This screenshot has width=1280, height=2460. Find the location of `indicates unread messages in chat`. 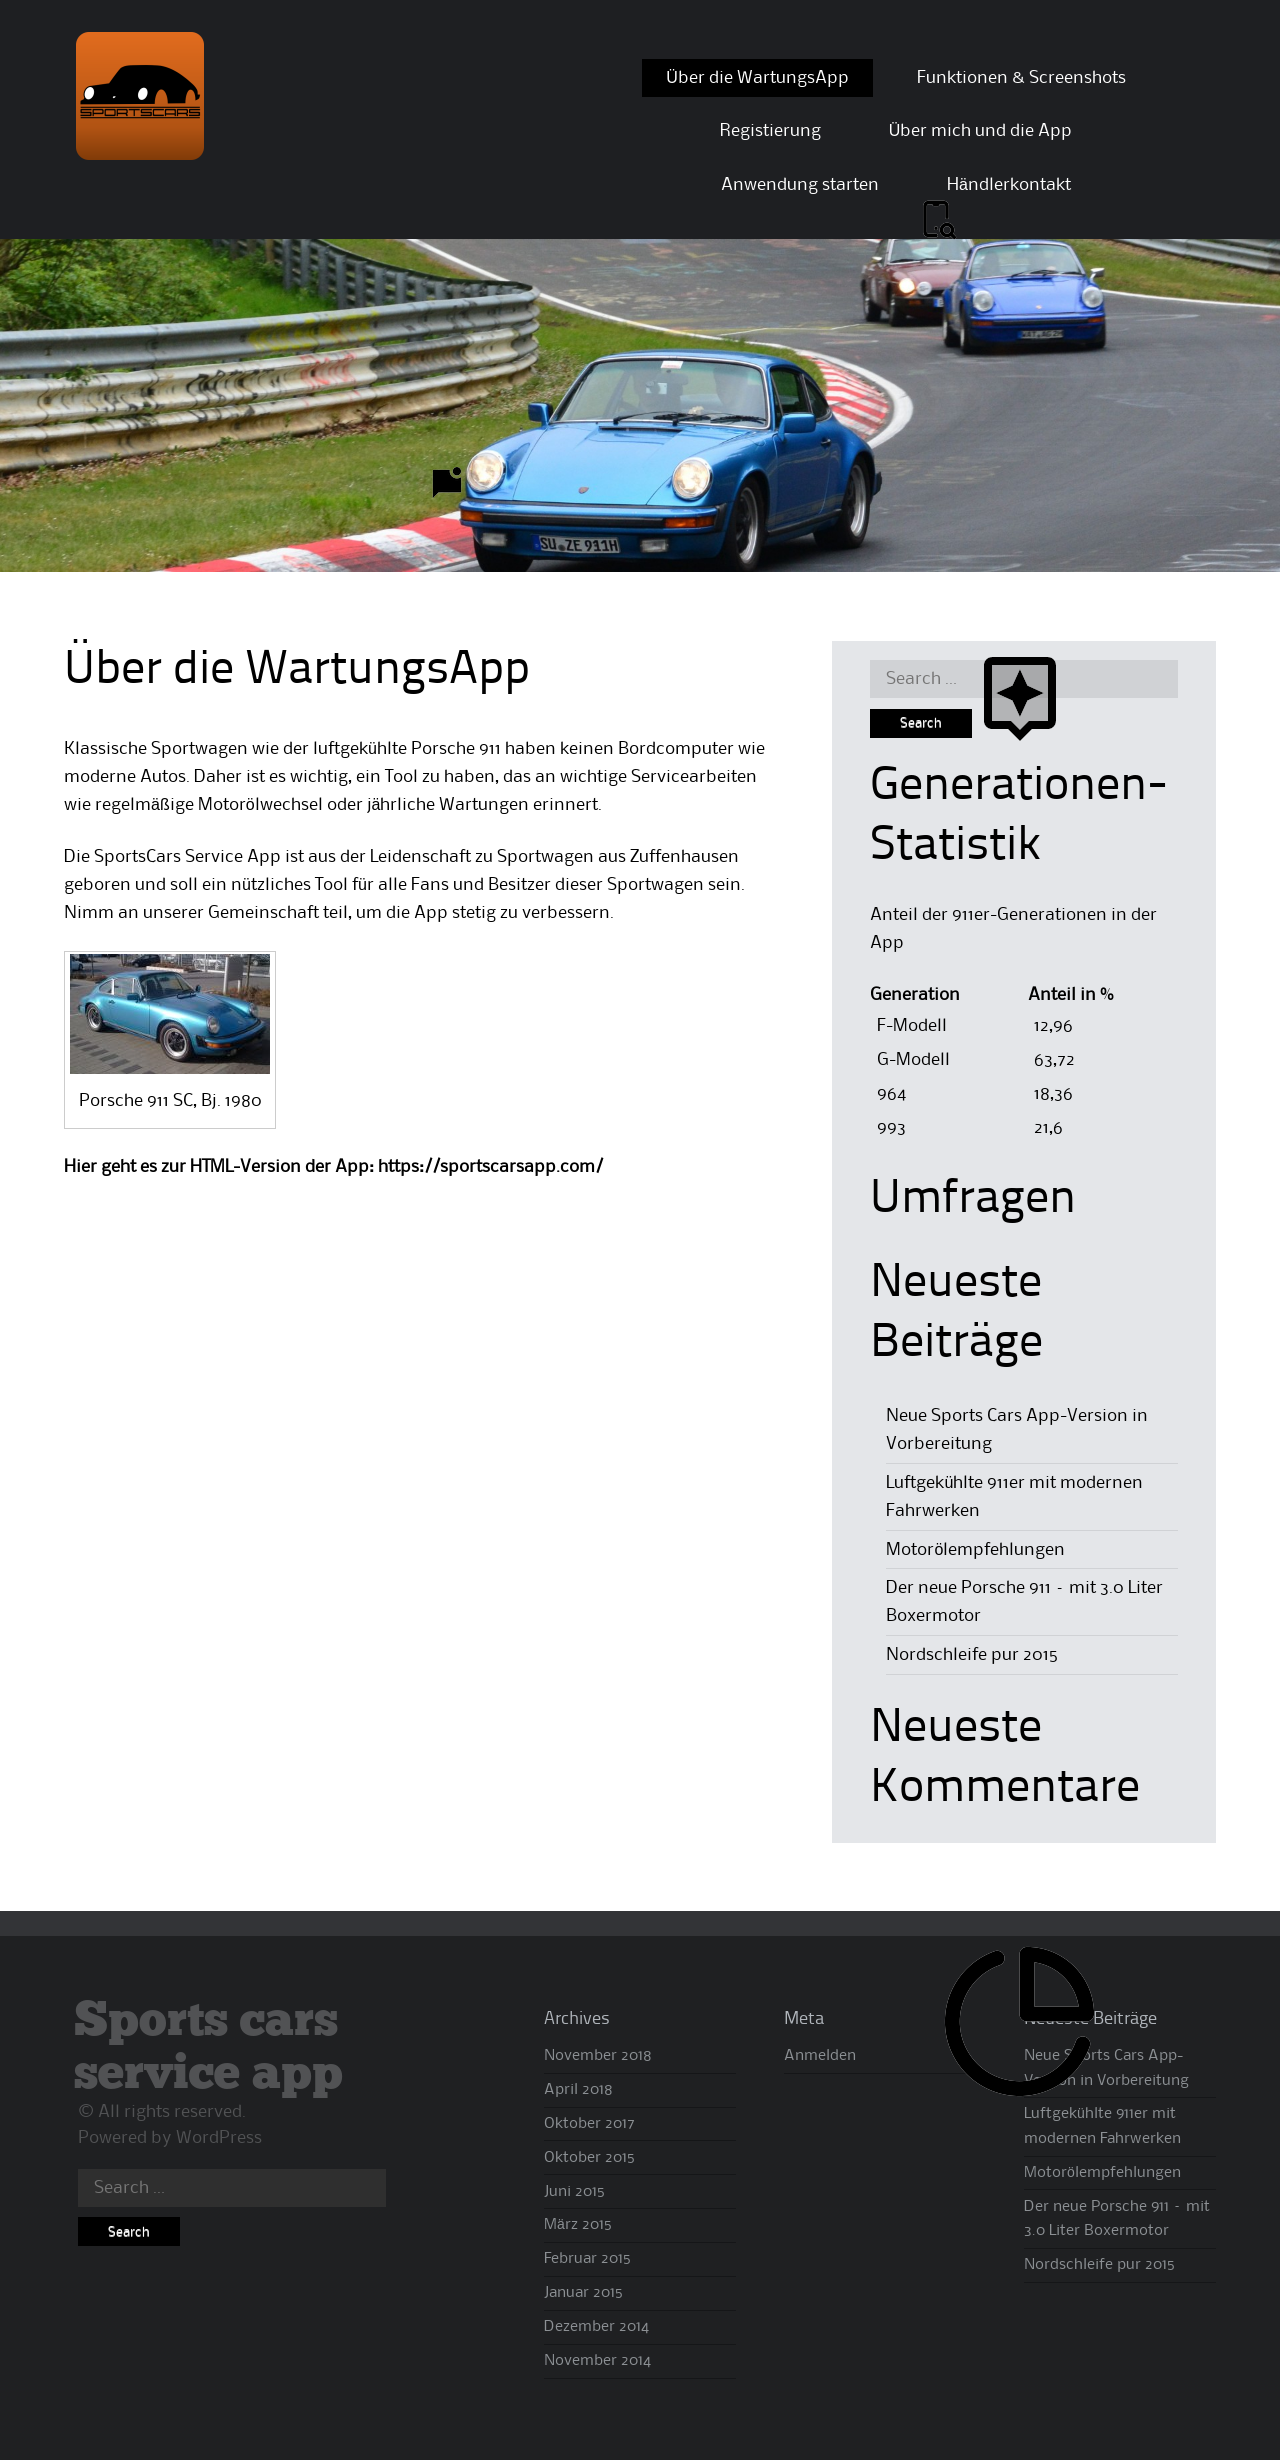

indicates unread messages in chat is located at coordinates (447, 484).